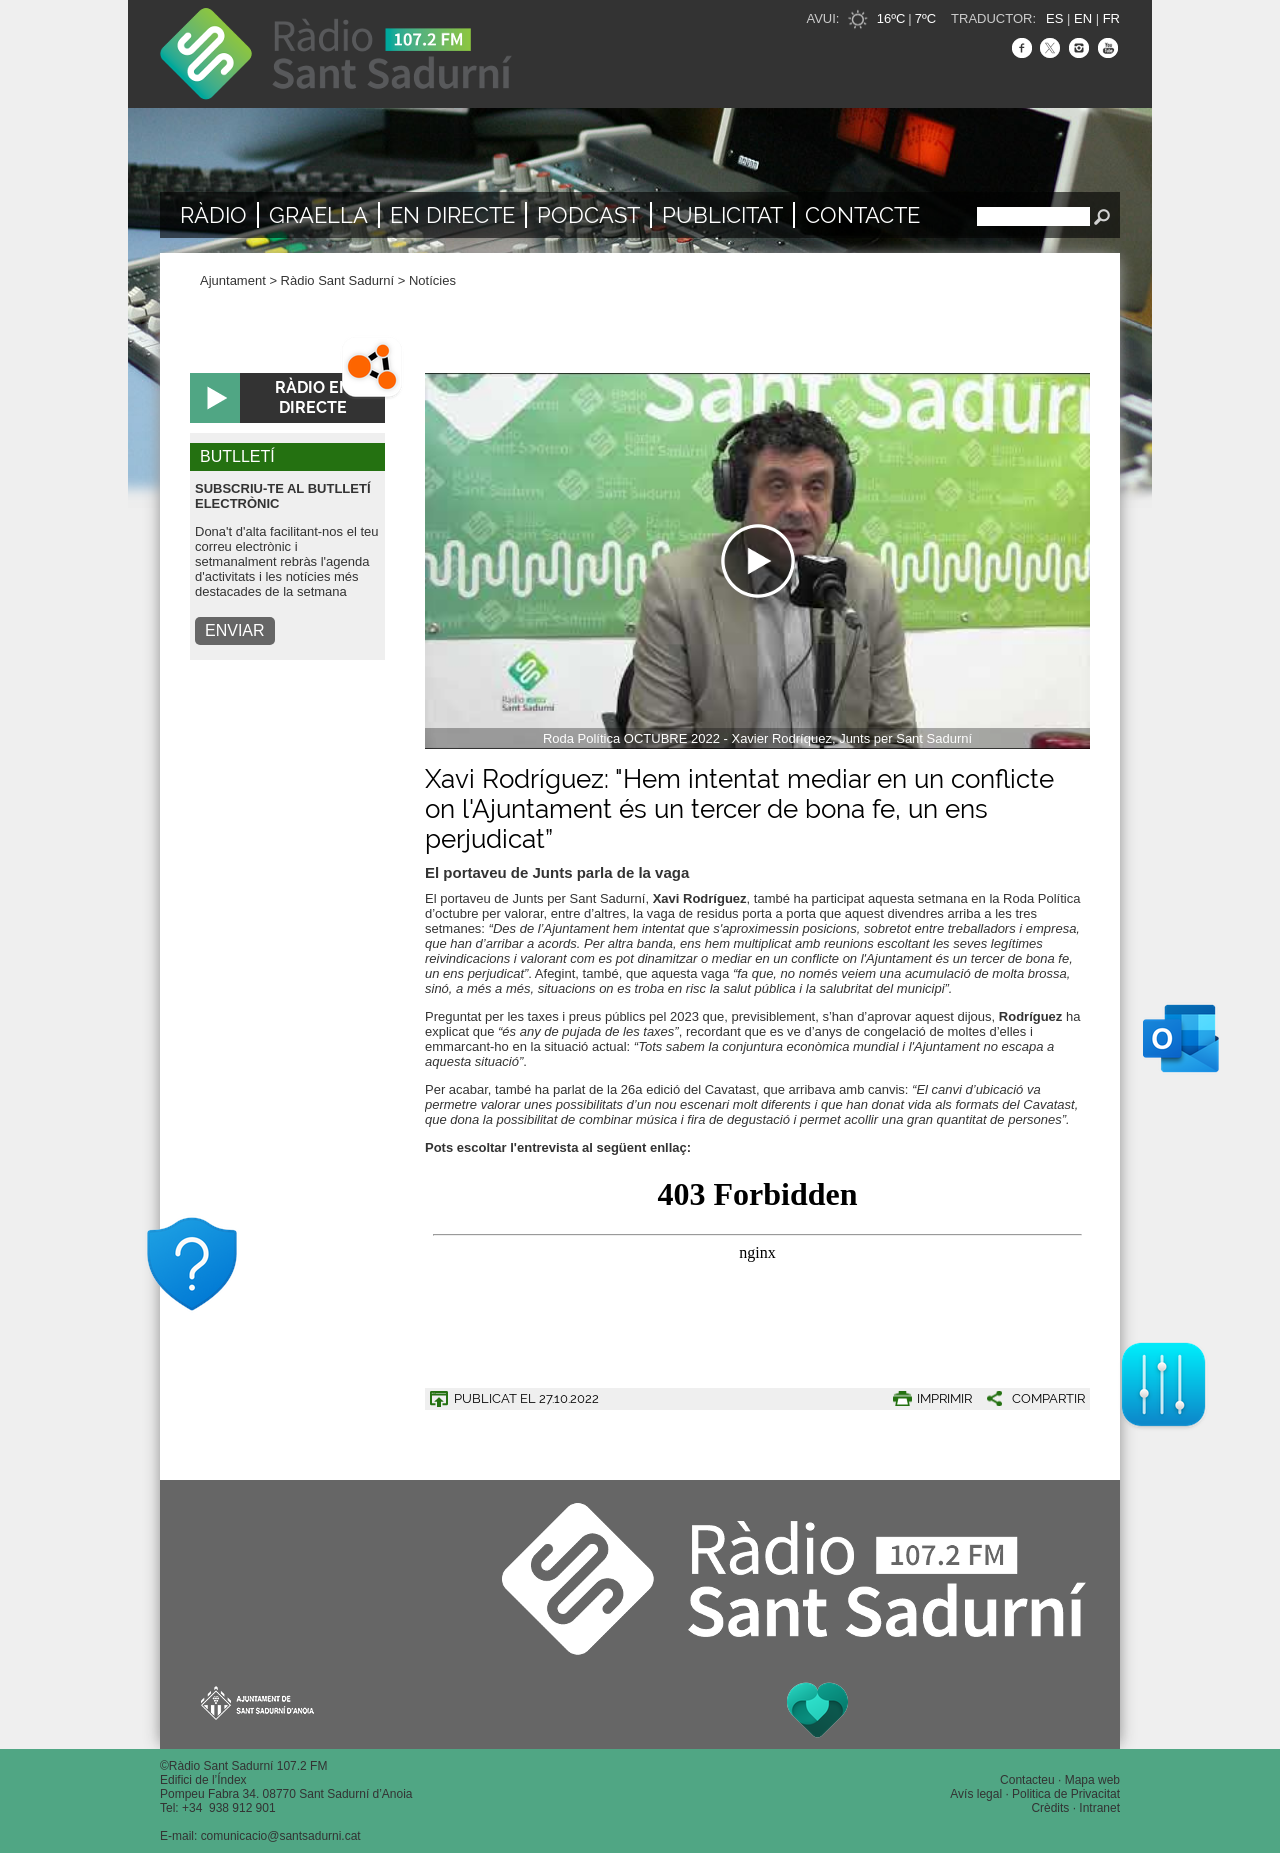 This screenshot has height=1853, width=1280. What do you see at coordinates (1181, 1038) in the screenshot?
I see `open Microsoft Outlook email app` at bounding box center [1181, 1038].